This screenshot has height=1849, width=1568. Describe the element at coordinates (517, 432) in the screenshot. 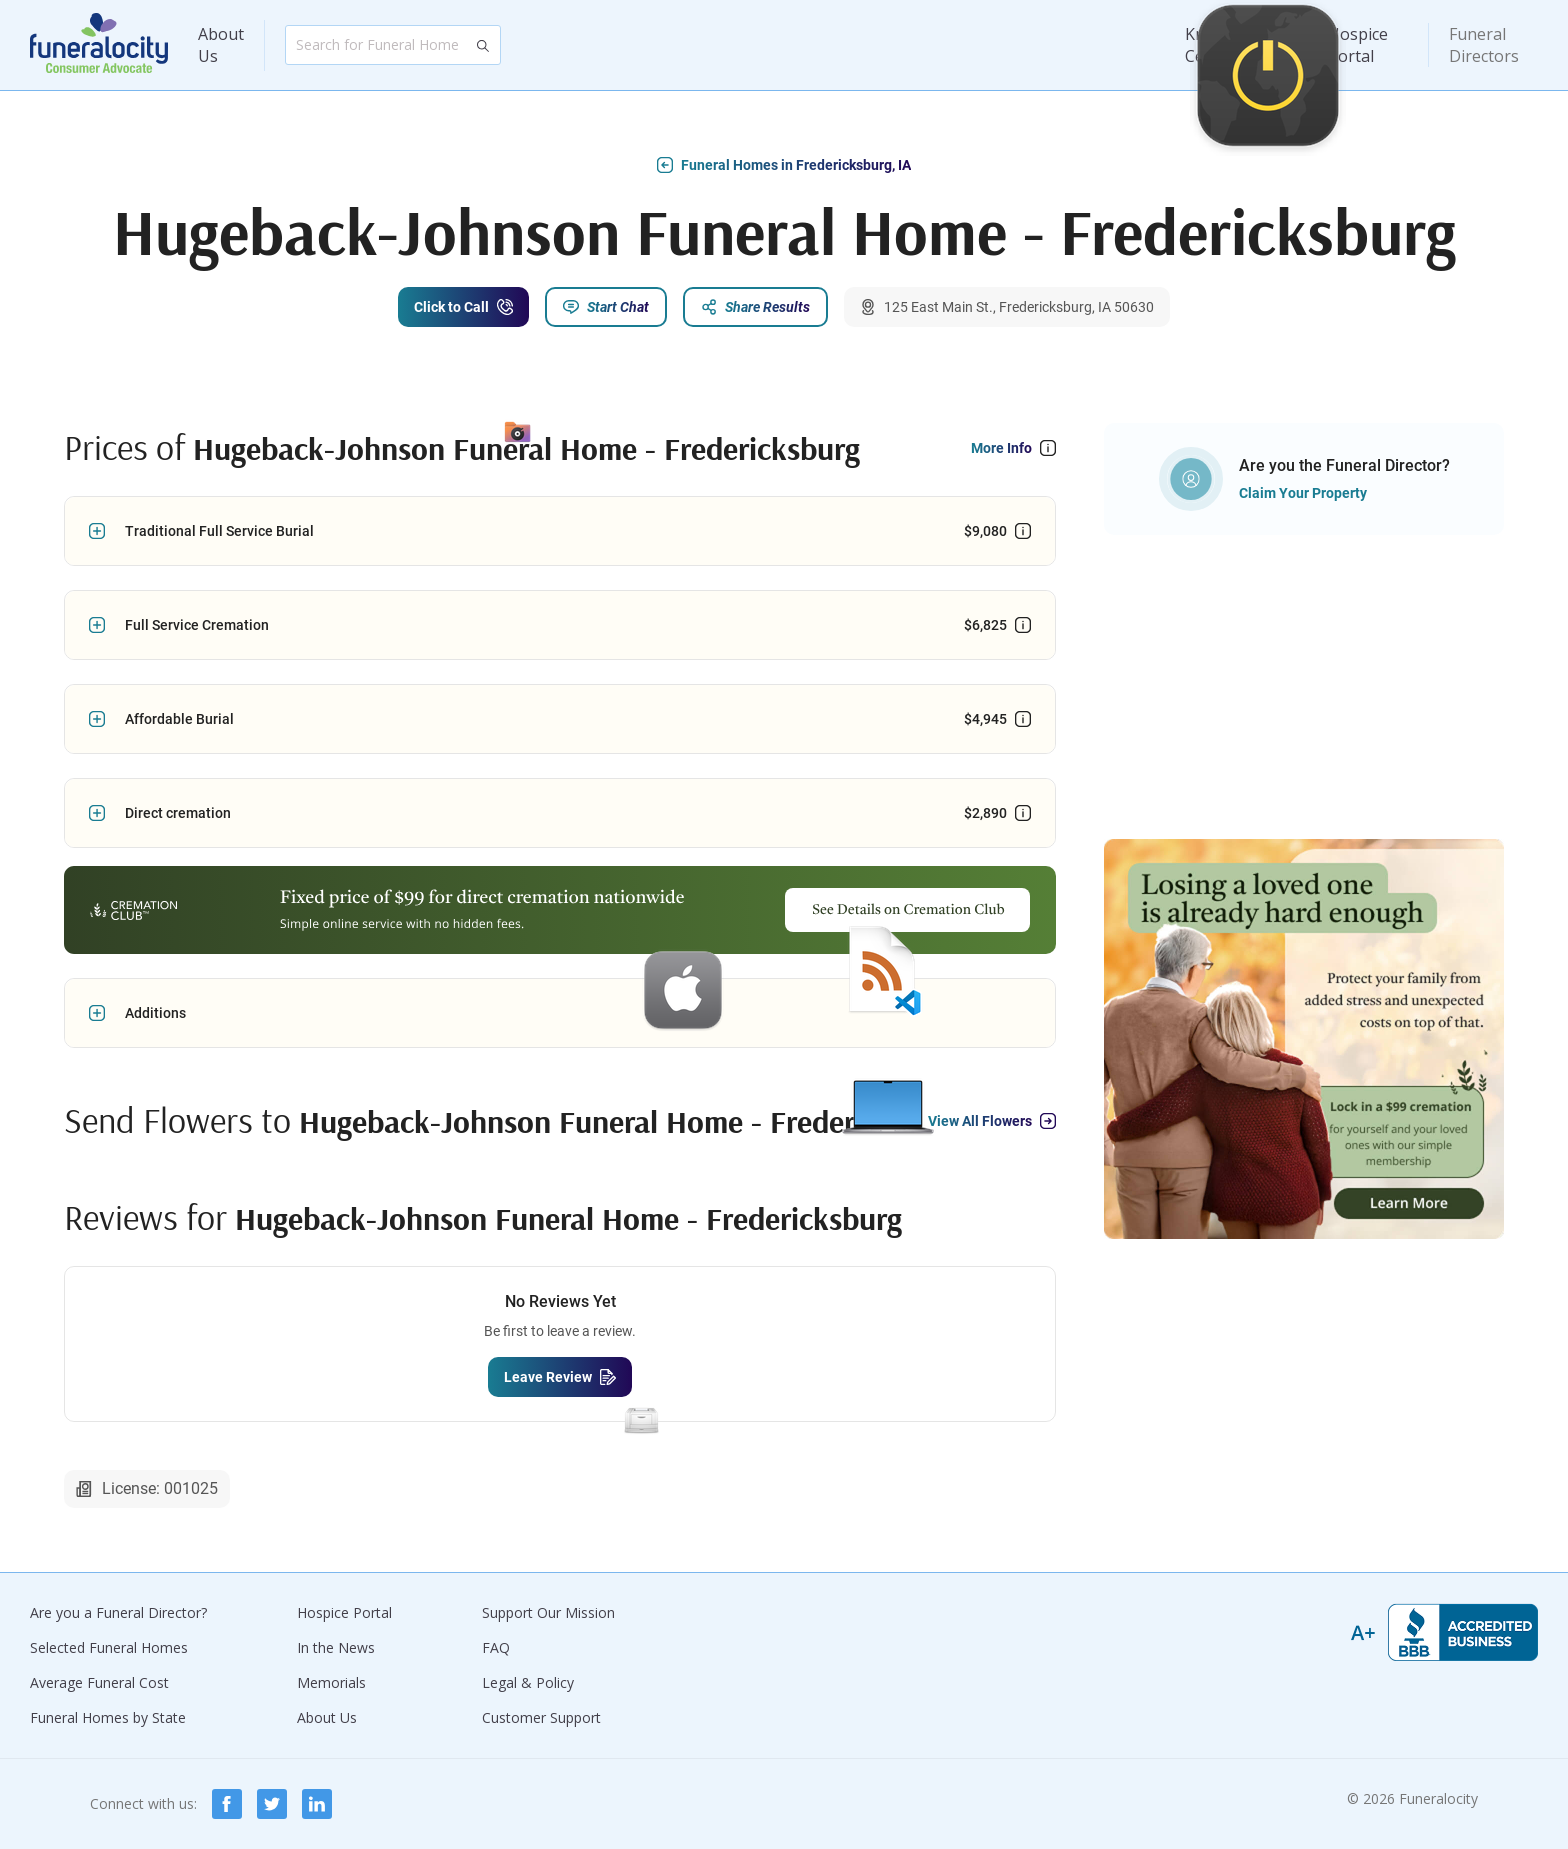

I see `open your music folder` at that location.